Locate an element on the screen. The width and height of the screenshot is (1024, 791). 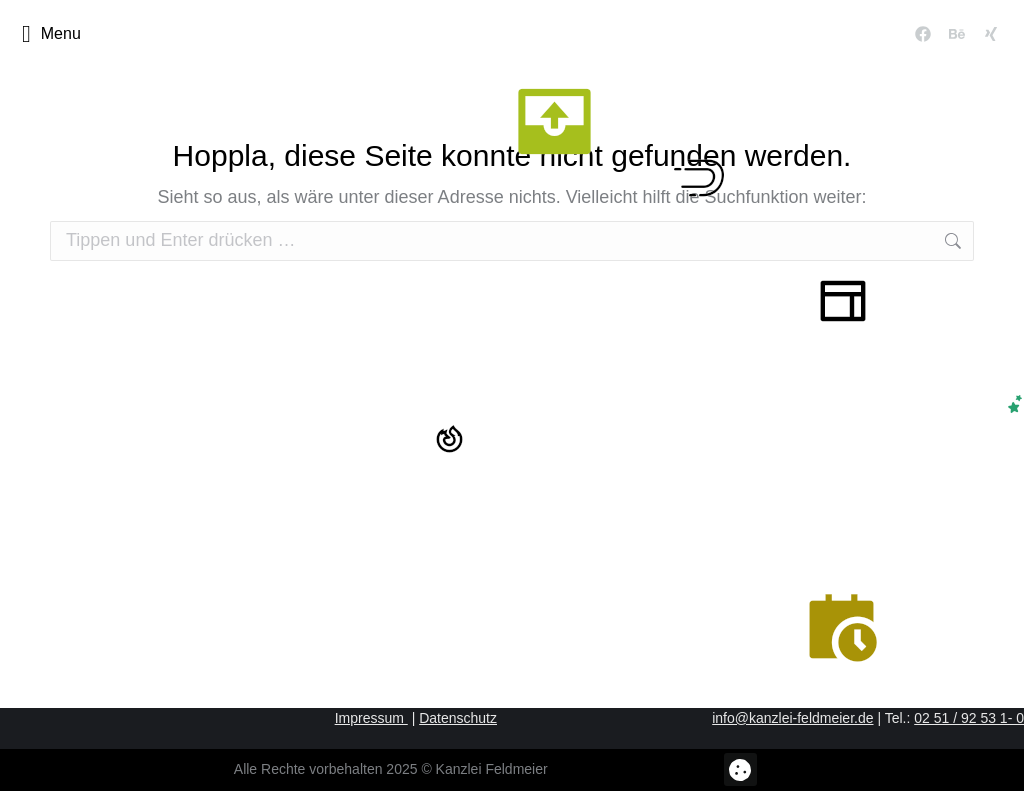
export or upload a file is located at coordinates (554, 121).